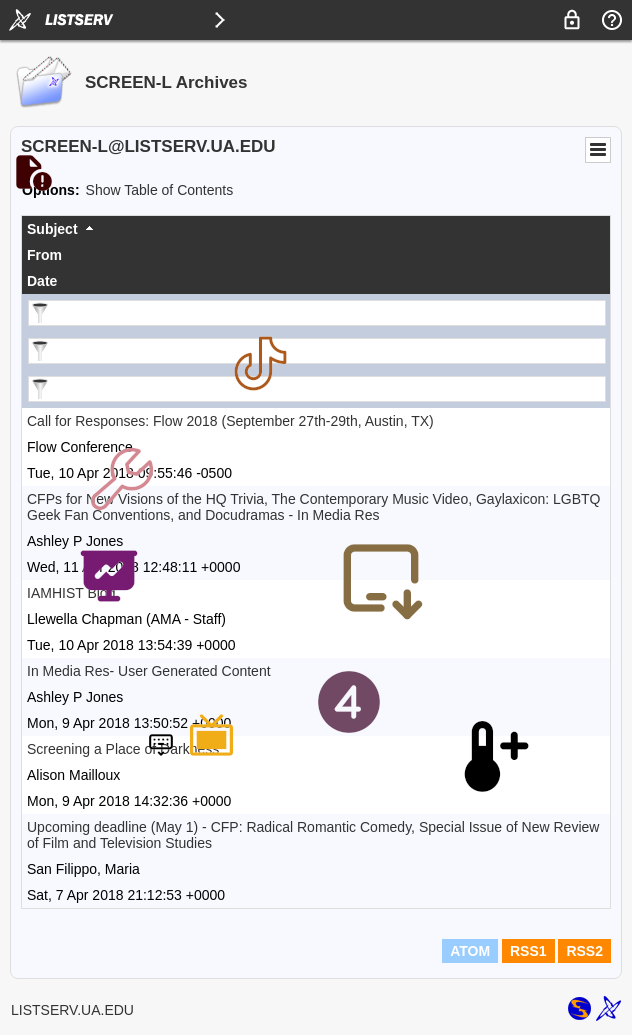 The width and height of the screenshot is (632, 1035). What do you see at coordinates (260, 364) in the screenshot?
I see `open the TikTok app` at bounding box center [260, 364].